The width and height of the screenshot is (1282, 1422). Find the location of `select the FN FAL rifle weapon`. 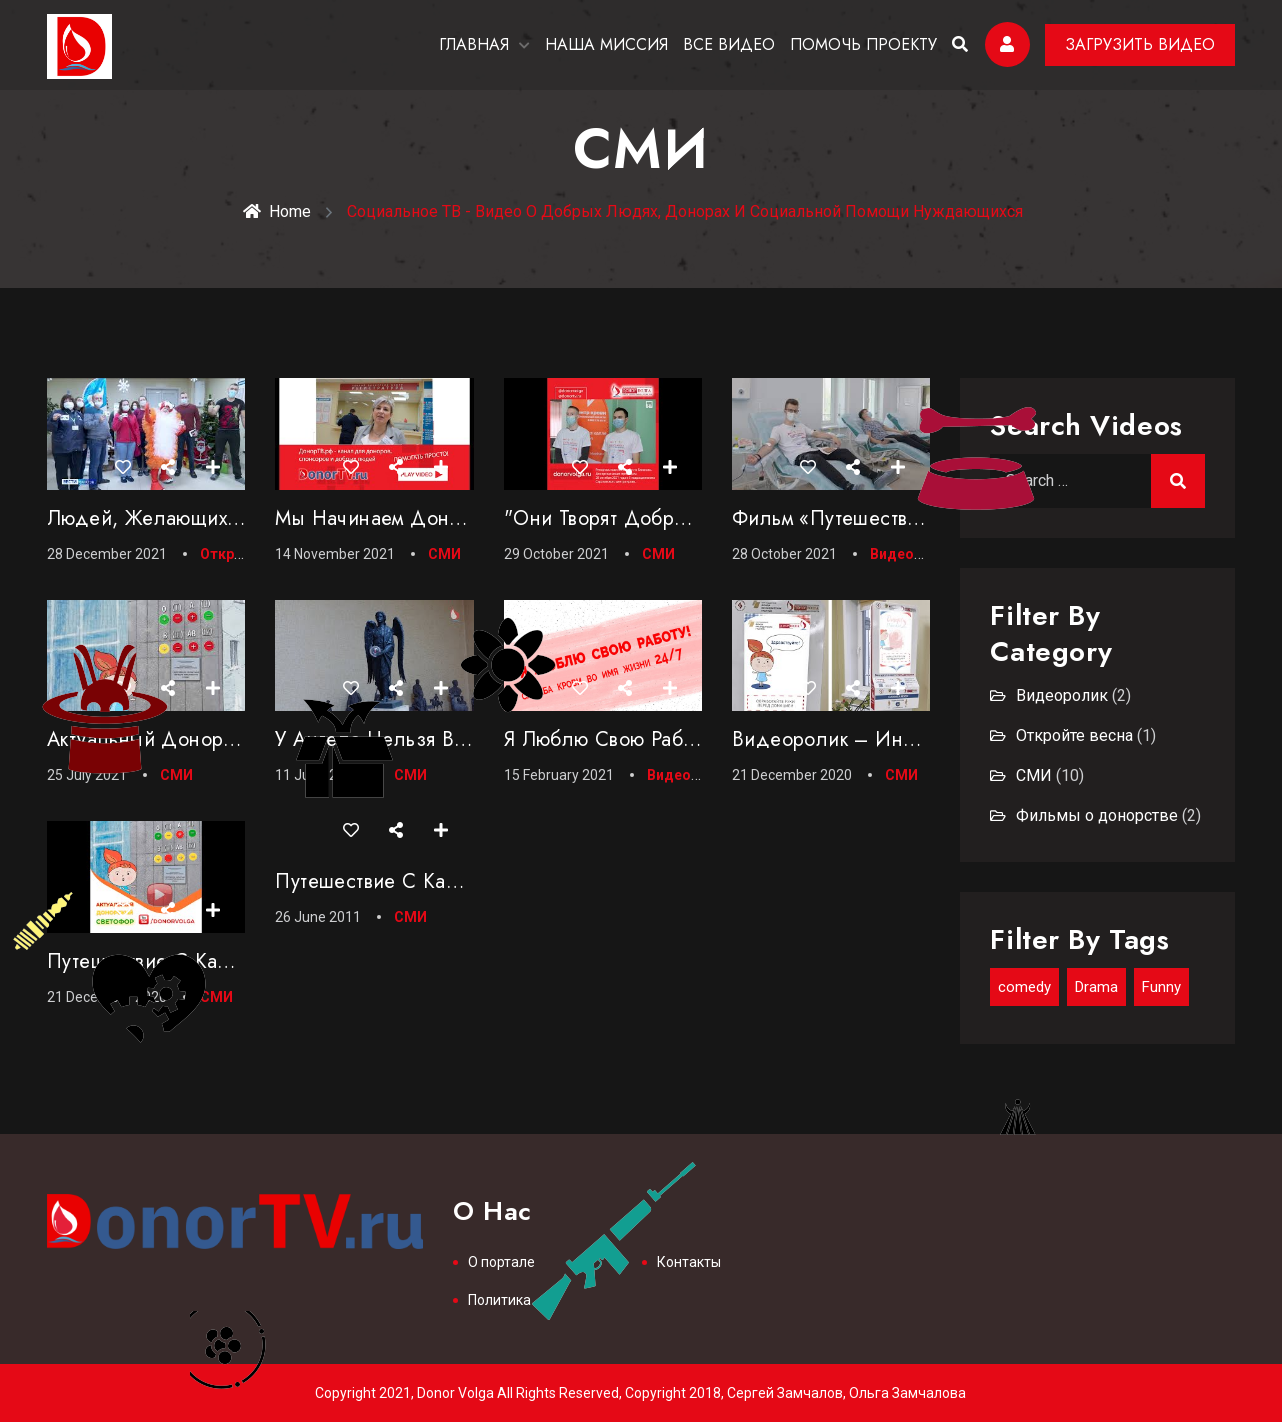

select the FN FAL rifle weapon is located at coordinates (614, 1241).